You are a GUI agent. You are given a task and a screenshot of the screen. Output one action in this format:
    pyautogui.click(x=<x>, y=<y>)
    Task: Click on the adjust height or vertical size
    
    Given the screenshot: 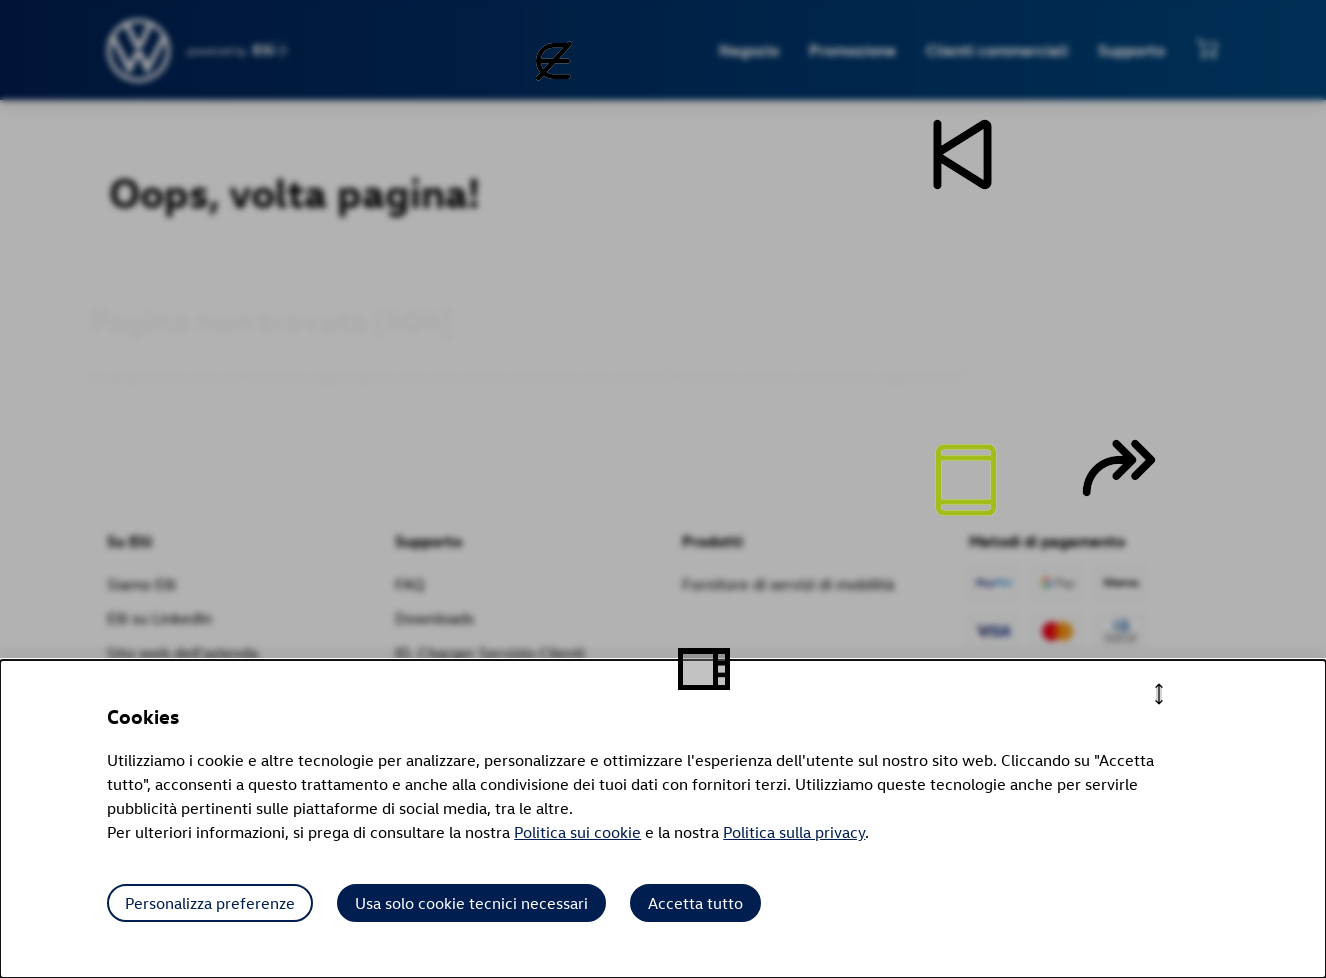 What is the action you would take?
    pyautogui.click(x=1159, y=694)
    